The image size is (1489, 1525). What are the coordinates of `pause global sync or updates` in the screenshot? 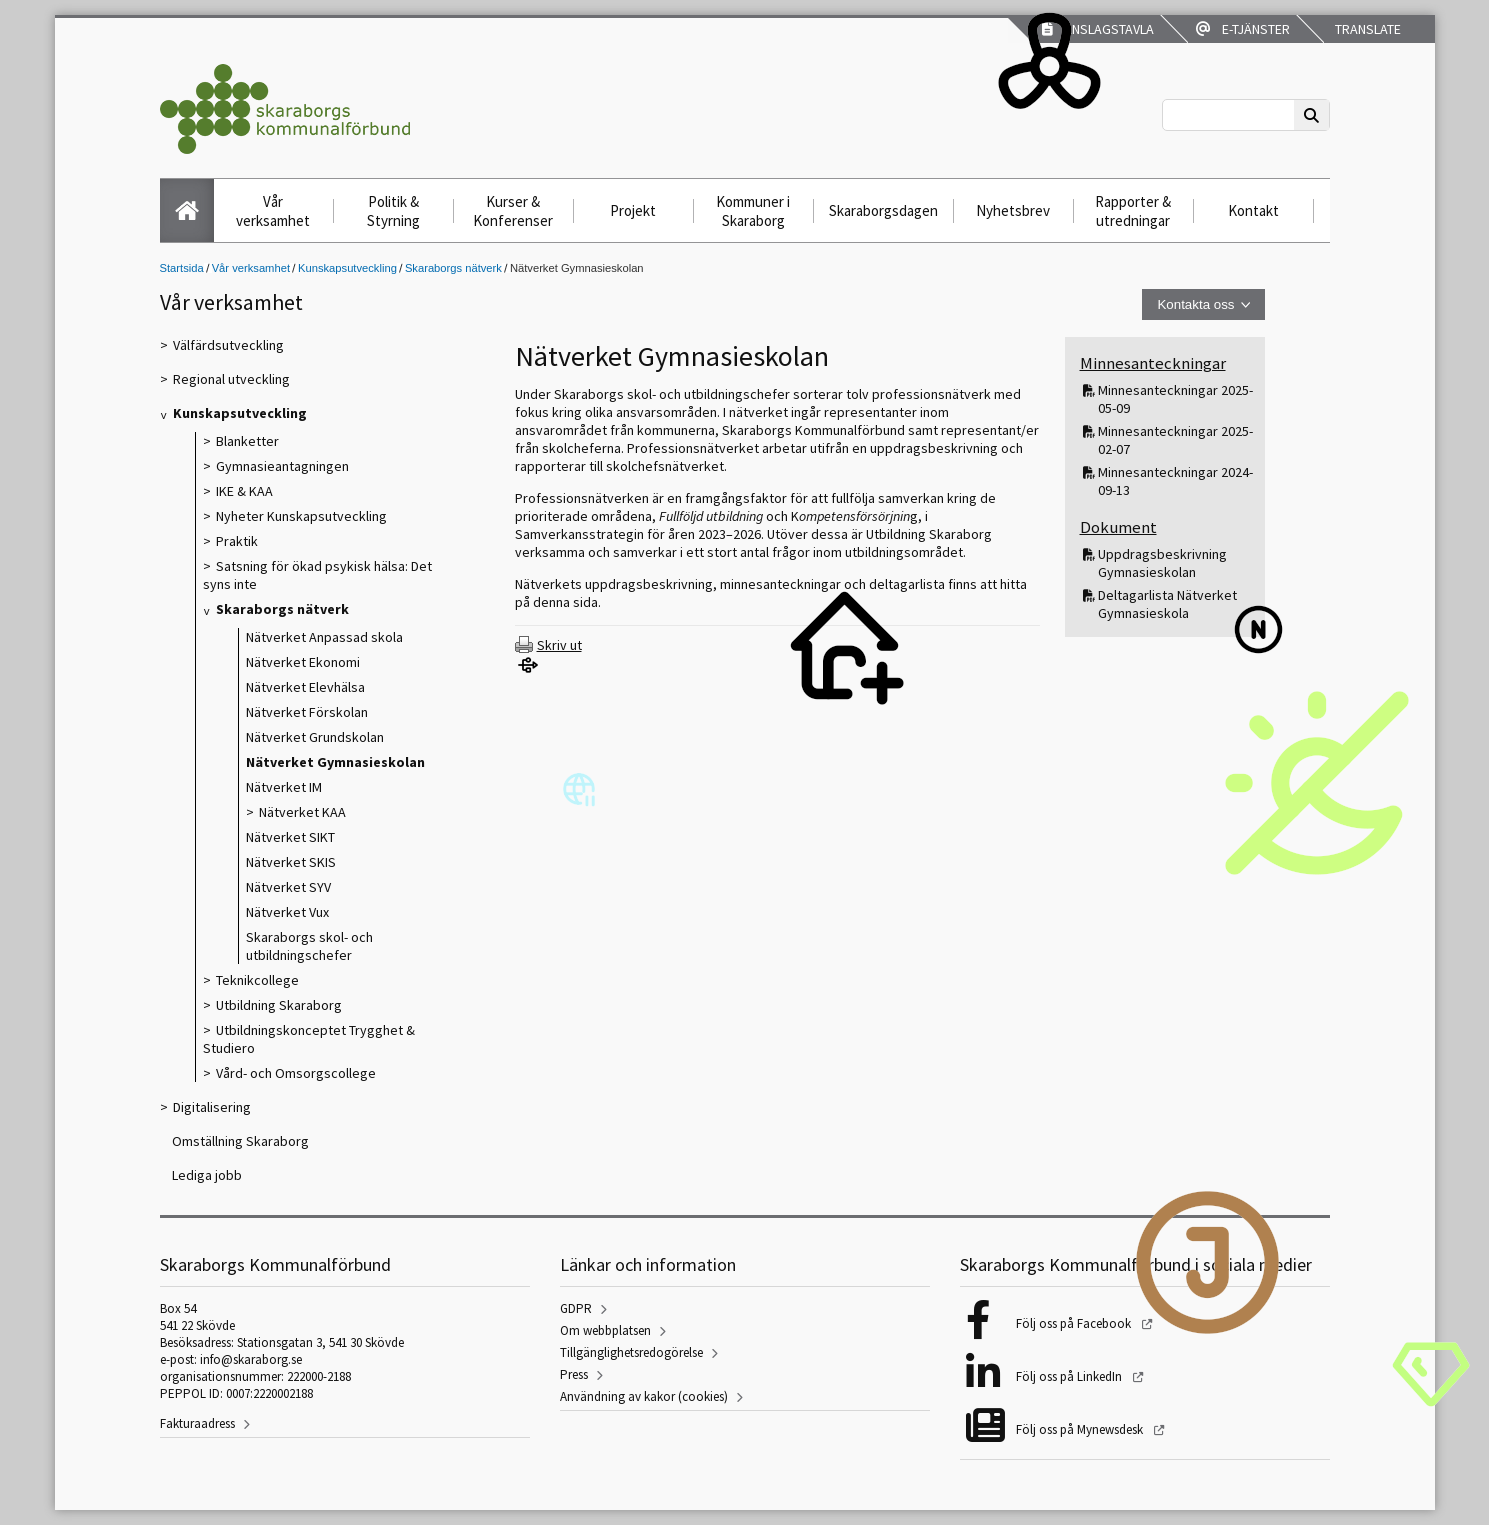 It's located at (579, 789).